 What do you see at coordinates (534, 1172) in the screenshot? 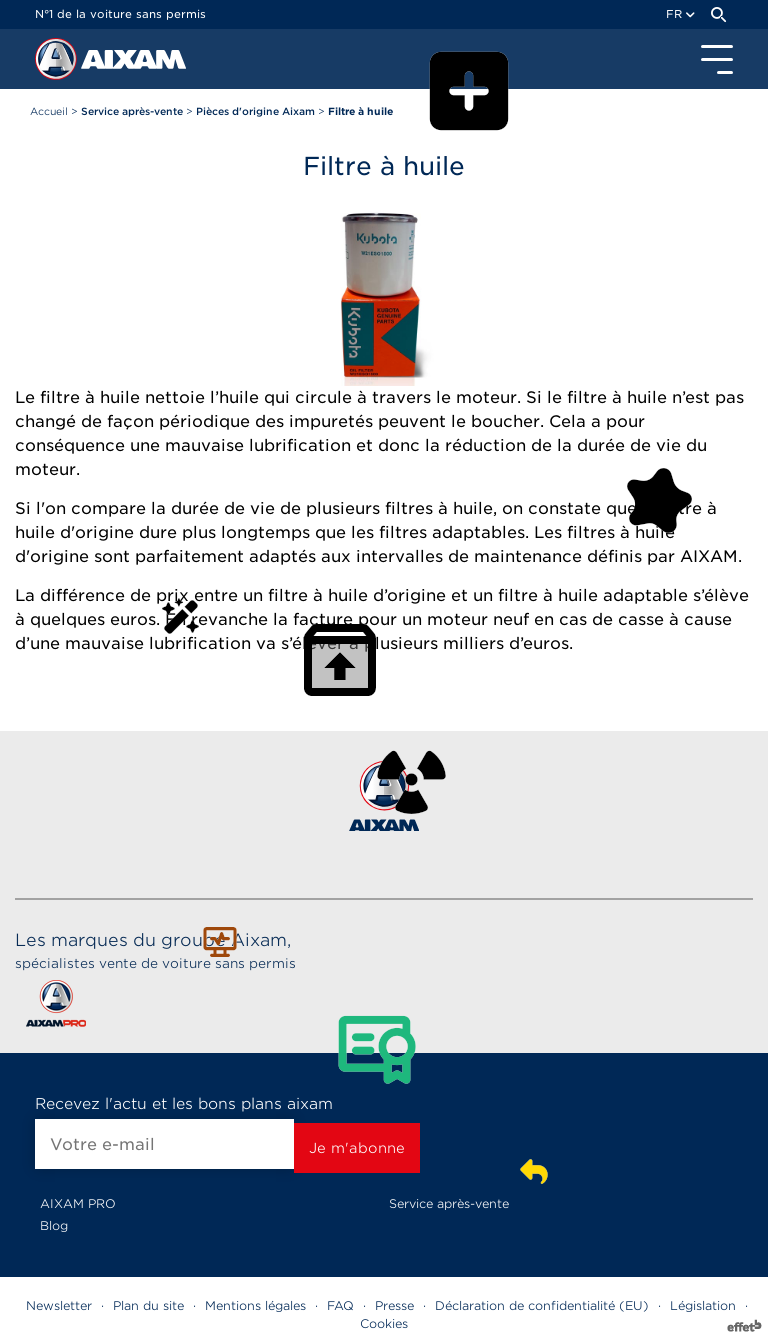
I see `reply to an email or message` at bounding box center [534, 1172].